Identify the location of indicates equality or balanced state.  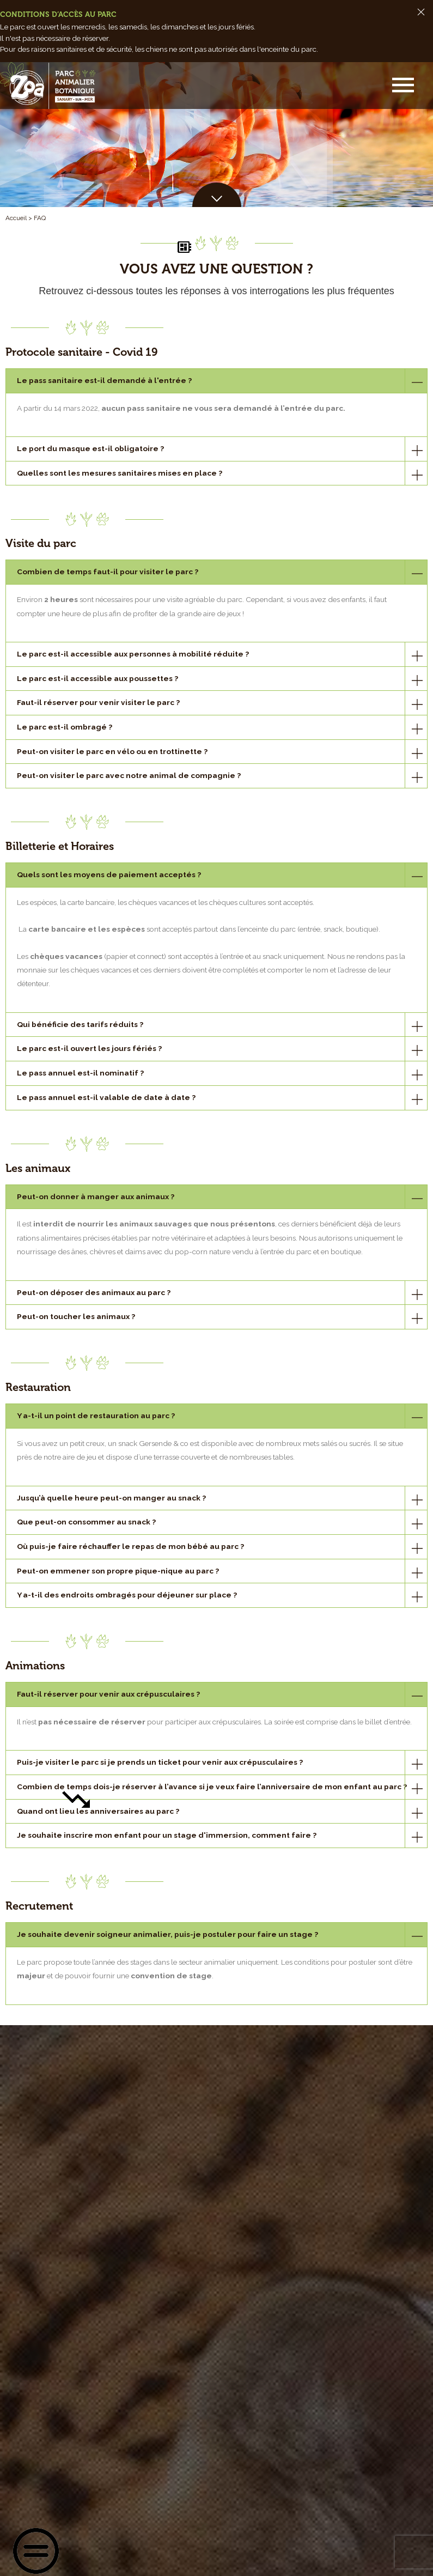
(36, 2551).